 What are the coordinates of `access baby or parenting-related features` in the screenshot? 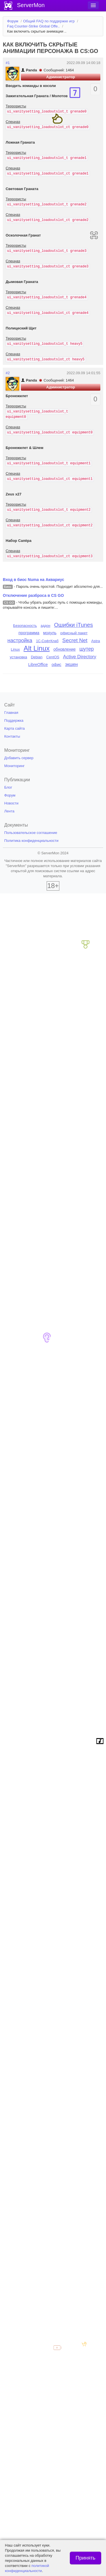 It's located at (84, 2344).